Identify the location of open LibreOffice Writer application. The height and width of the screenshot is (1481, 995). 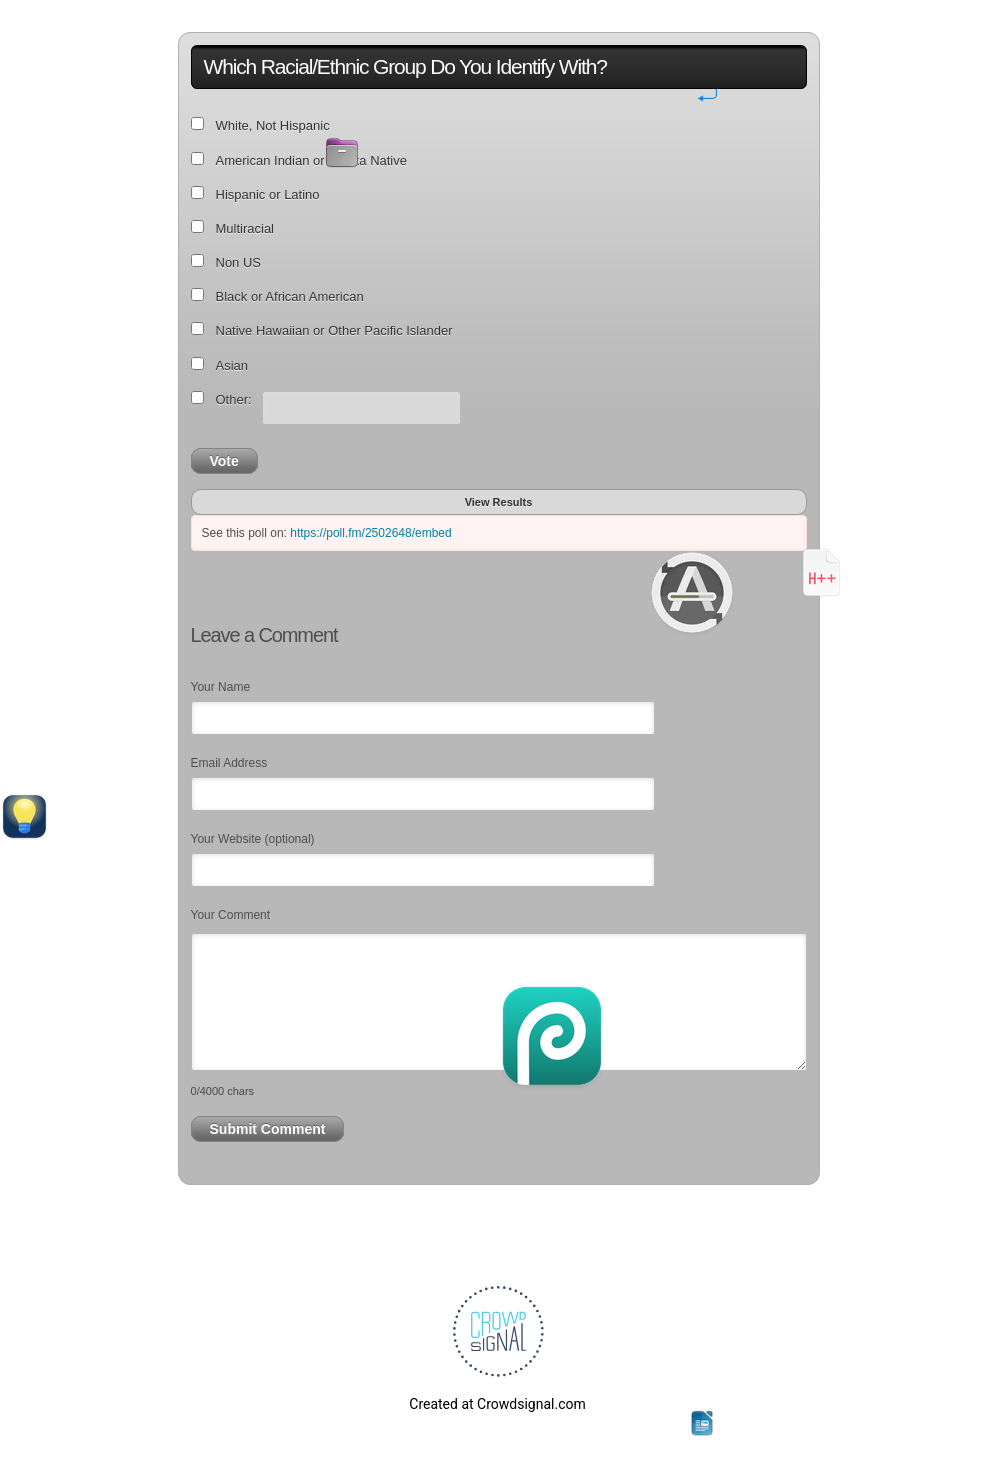
(702, 1423).